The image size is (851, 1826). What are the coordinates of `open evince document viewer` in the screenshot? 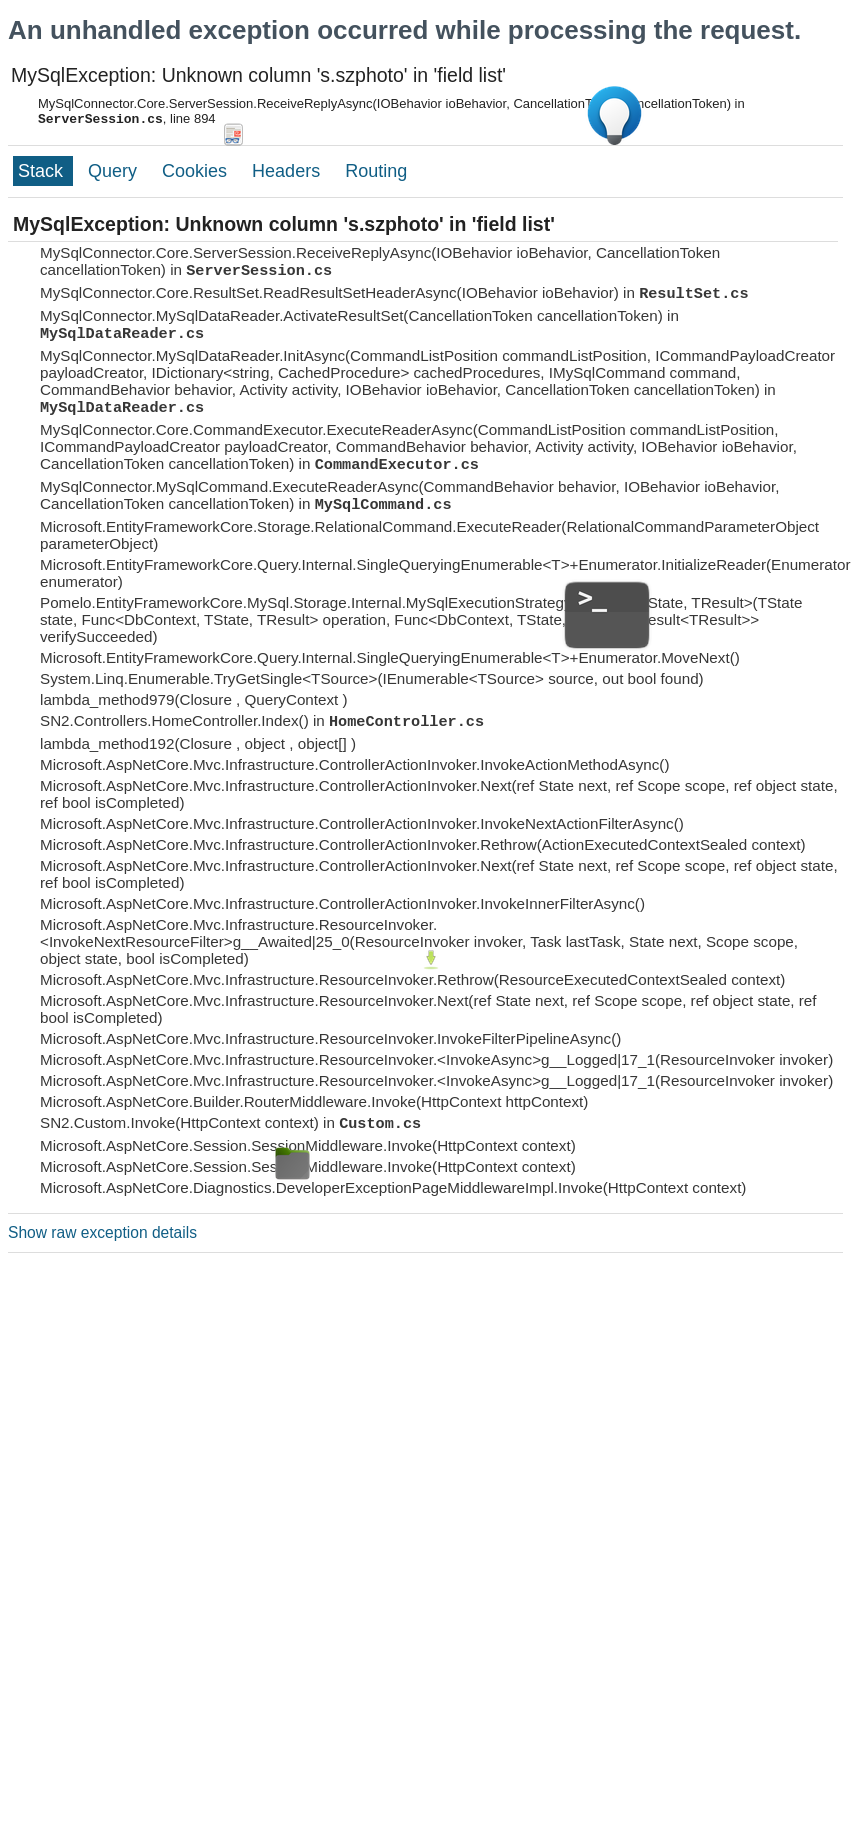 It's located at (233, 134).